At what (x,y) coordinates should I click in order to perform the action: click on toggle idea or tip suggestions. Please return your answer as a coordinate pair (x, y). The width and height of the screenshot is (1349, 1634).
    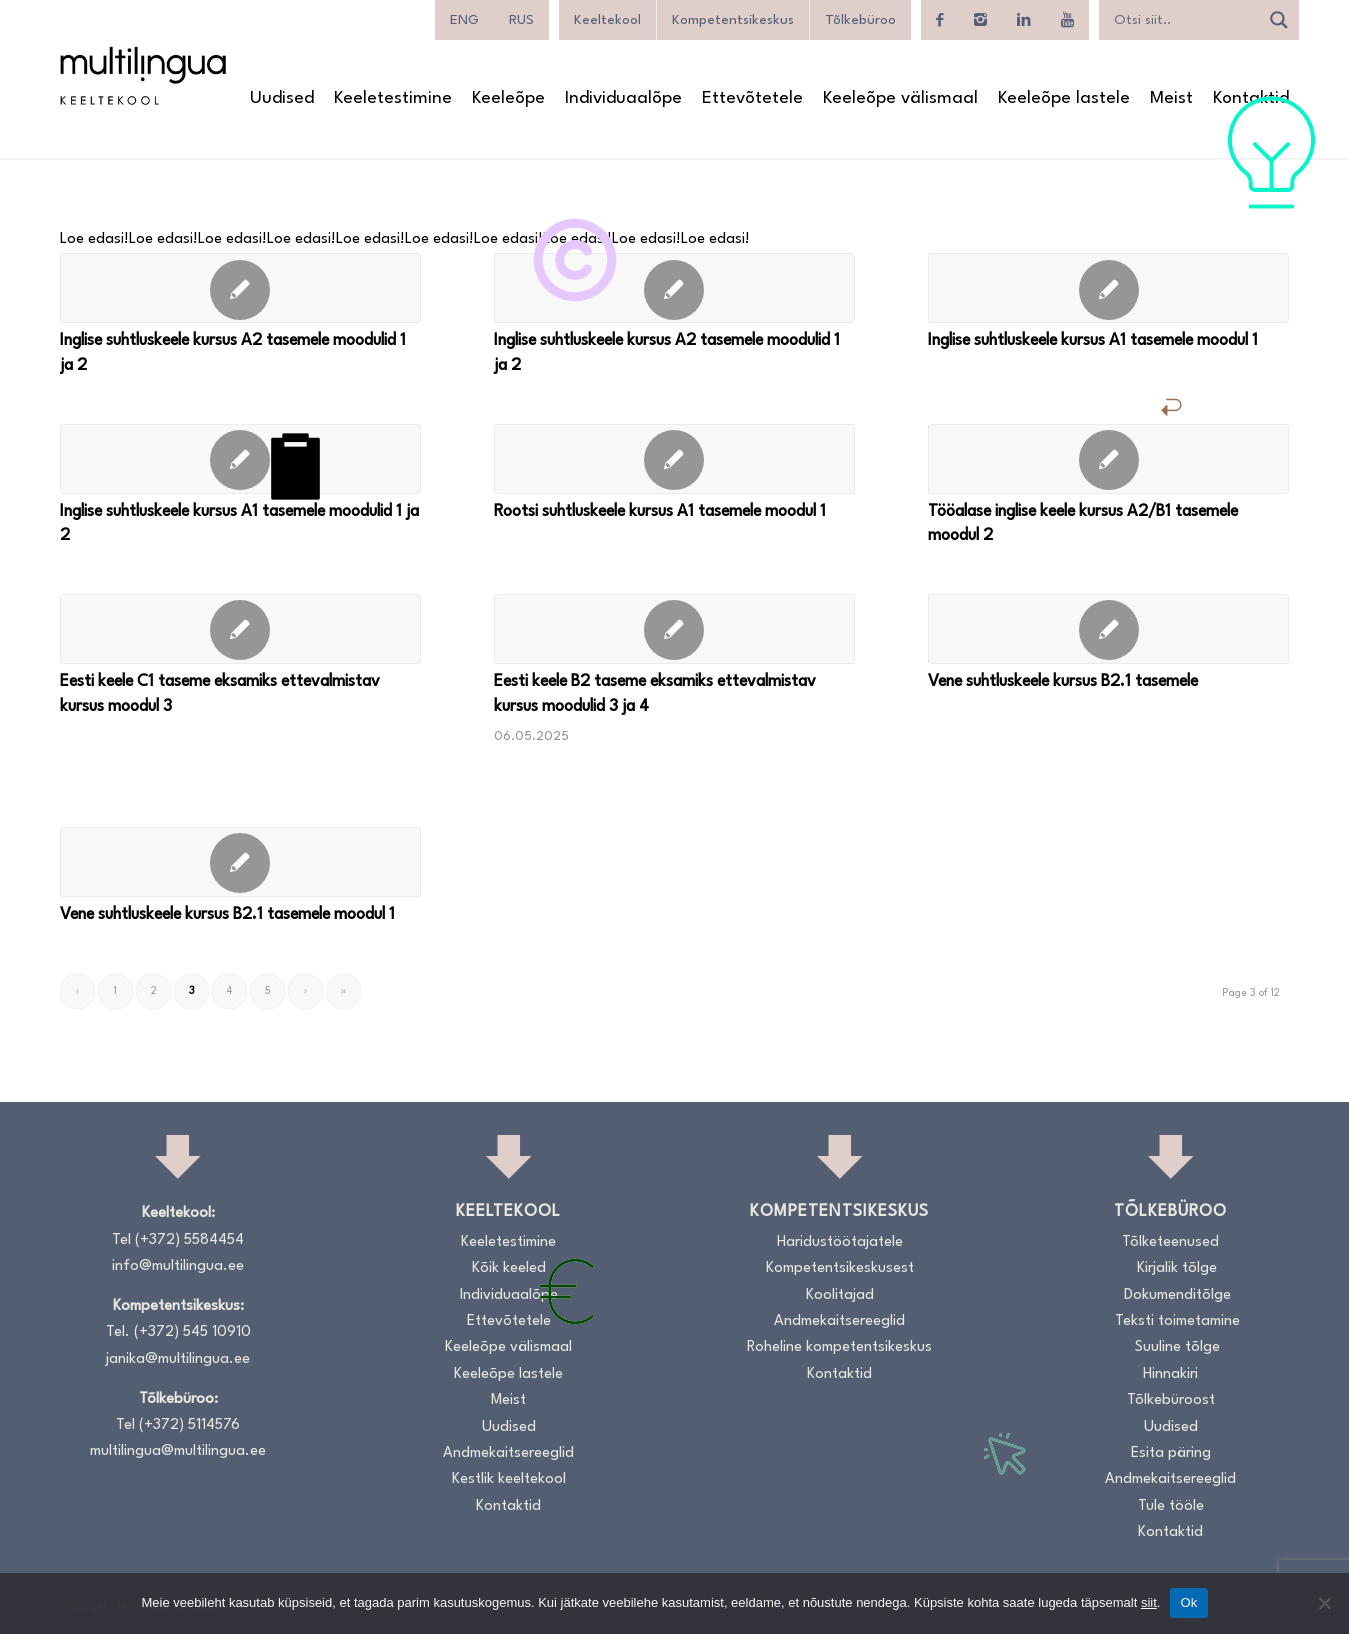
    Looking at the image, I should click on (1271, 152).